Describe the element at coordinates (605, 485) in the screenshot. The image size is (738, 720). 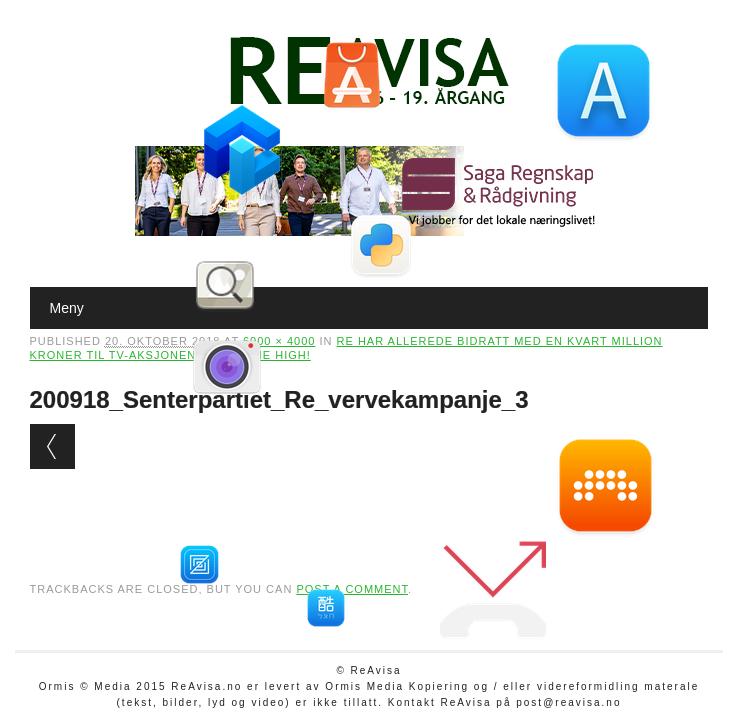
I see `open bitwig studio music production software` at that location.